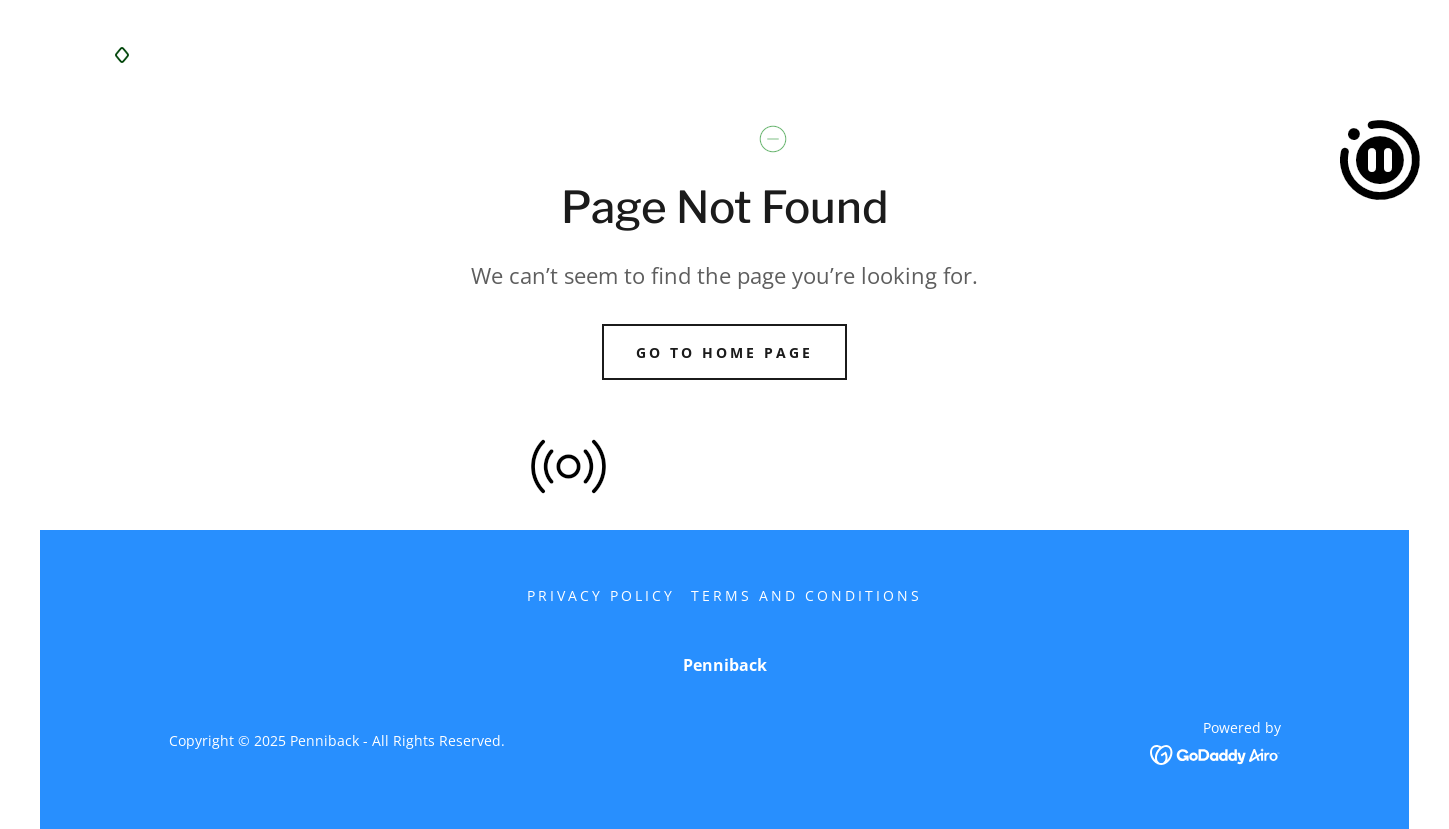  What do you see at coordinates (773, 139) in the screenshot?
I see `remove an item from a list or cart` at bounding box center [773, 139].